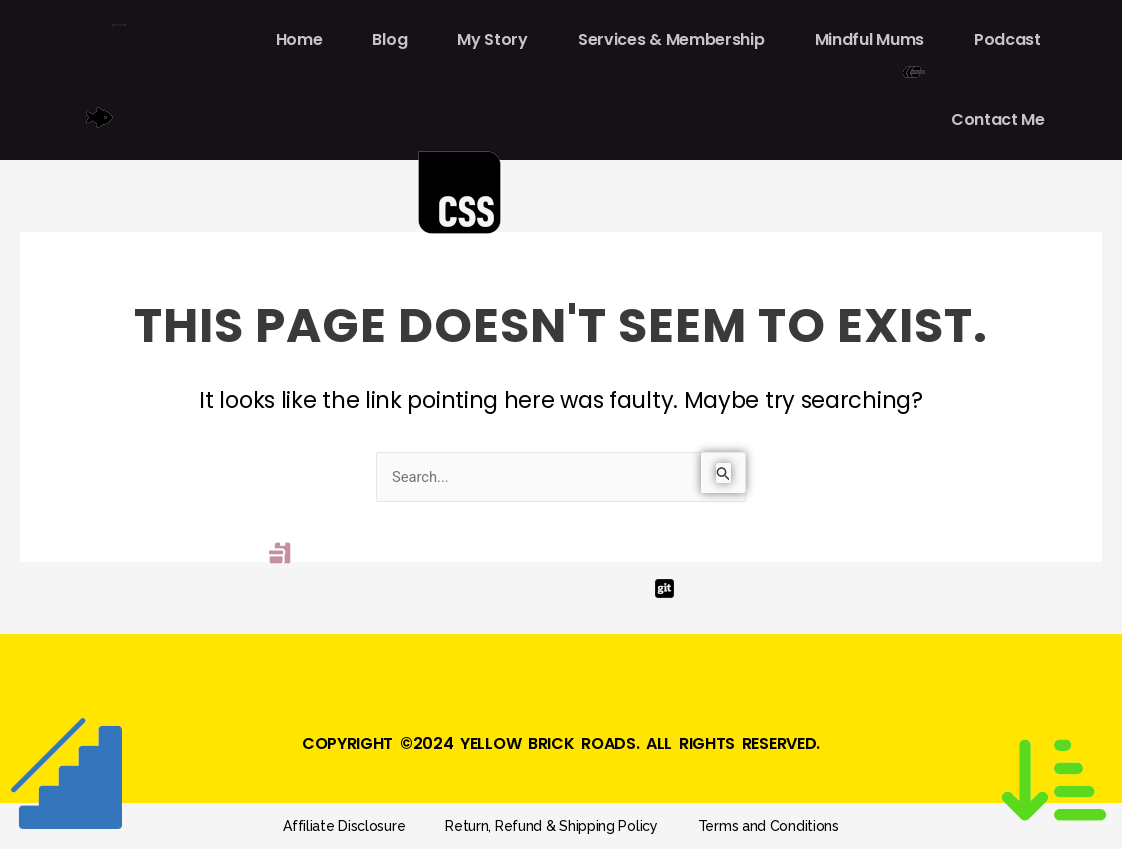 The width and height of the screenshot is (1122, 849). What do you see at coordinates (66, 773) in the screenshot?
I see `open levels.fyi app or website` at bounding box center [66, 773].